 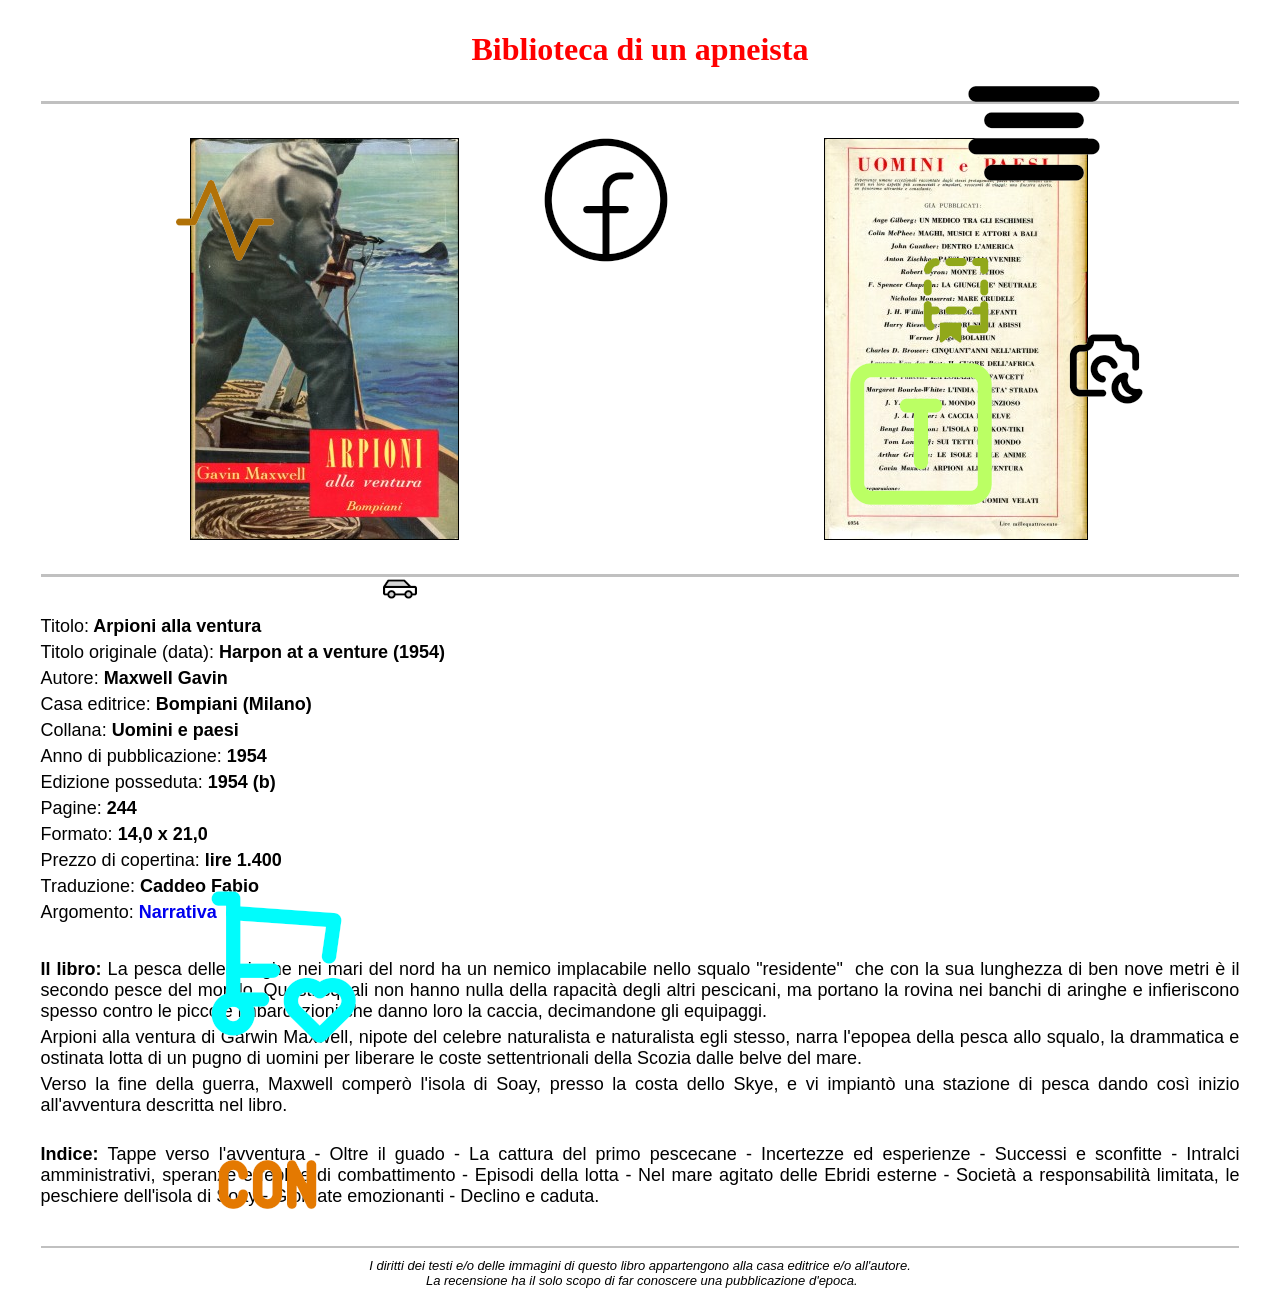 What do you see at coordinates (606, 200) in the screenshot?
I see `open facebook app` at bounding box center [606, 200].